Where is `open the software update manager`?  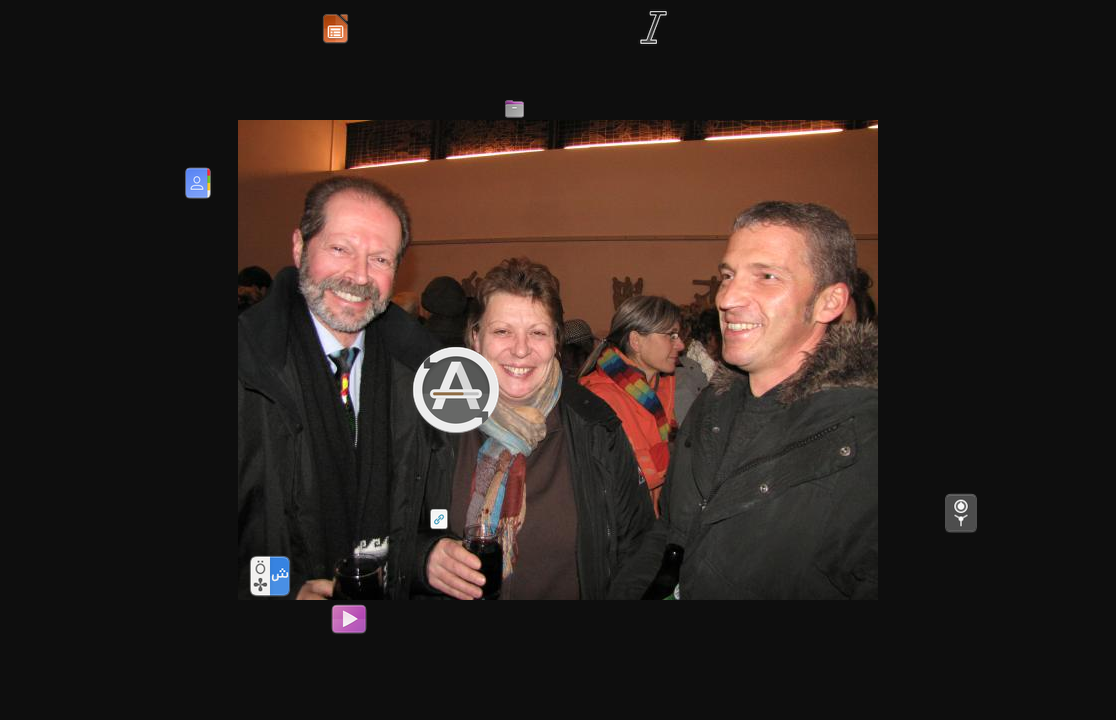
open the software update manager is located at coordinates (456, 390).